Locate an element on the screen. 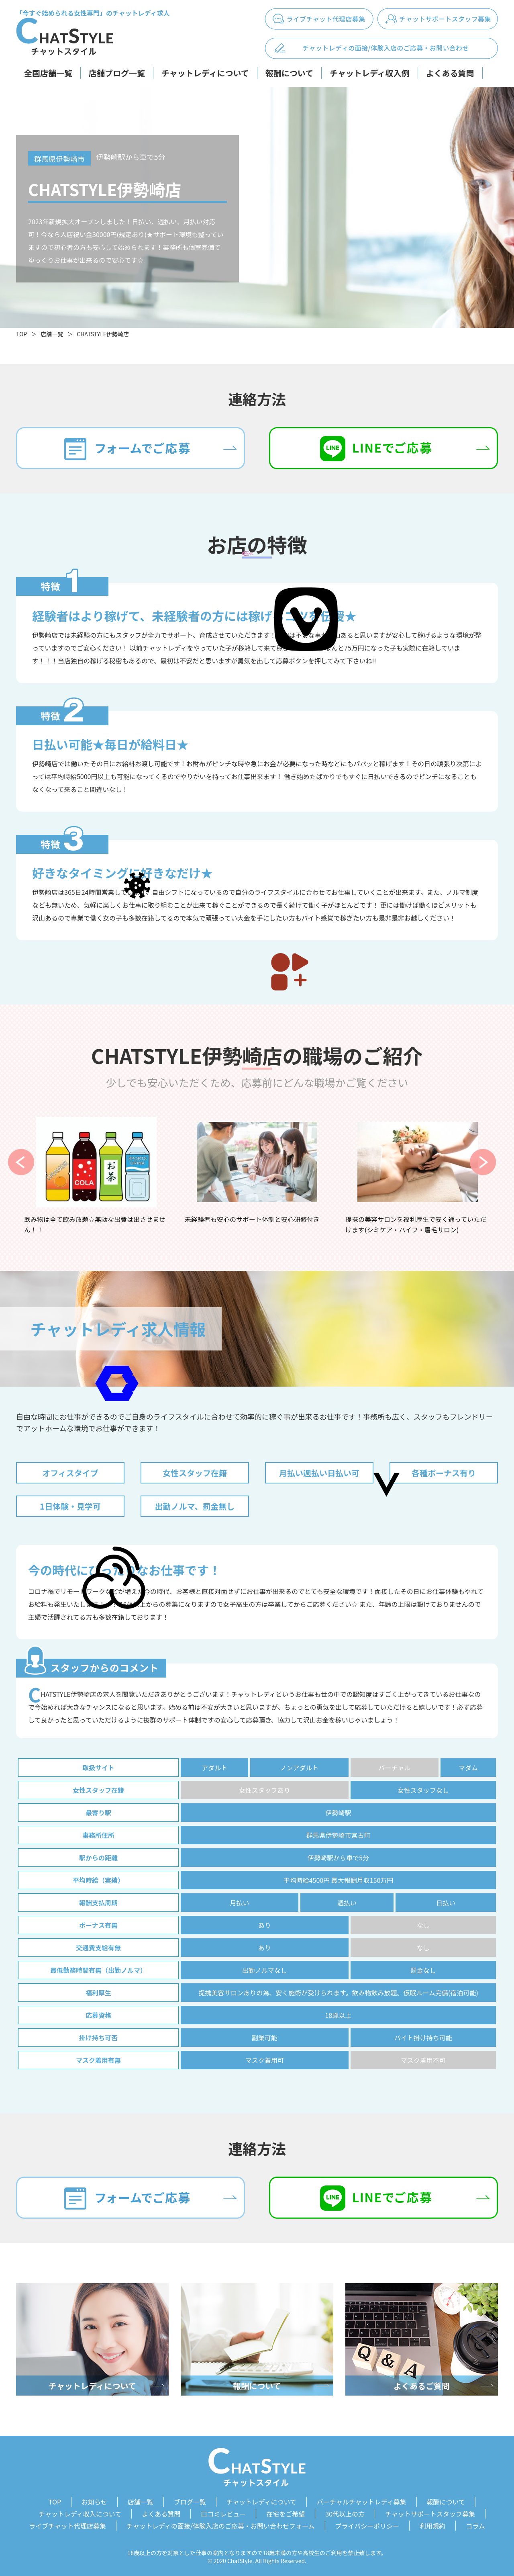 The image size is (514, 2576). vitess database clustering platform logo is located at coordinates (386, 1485).